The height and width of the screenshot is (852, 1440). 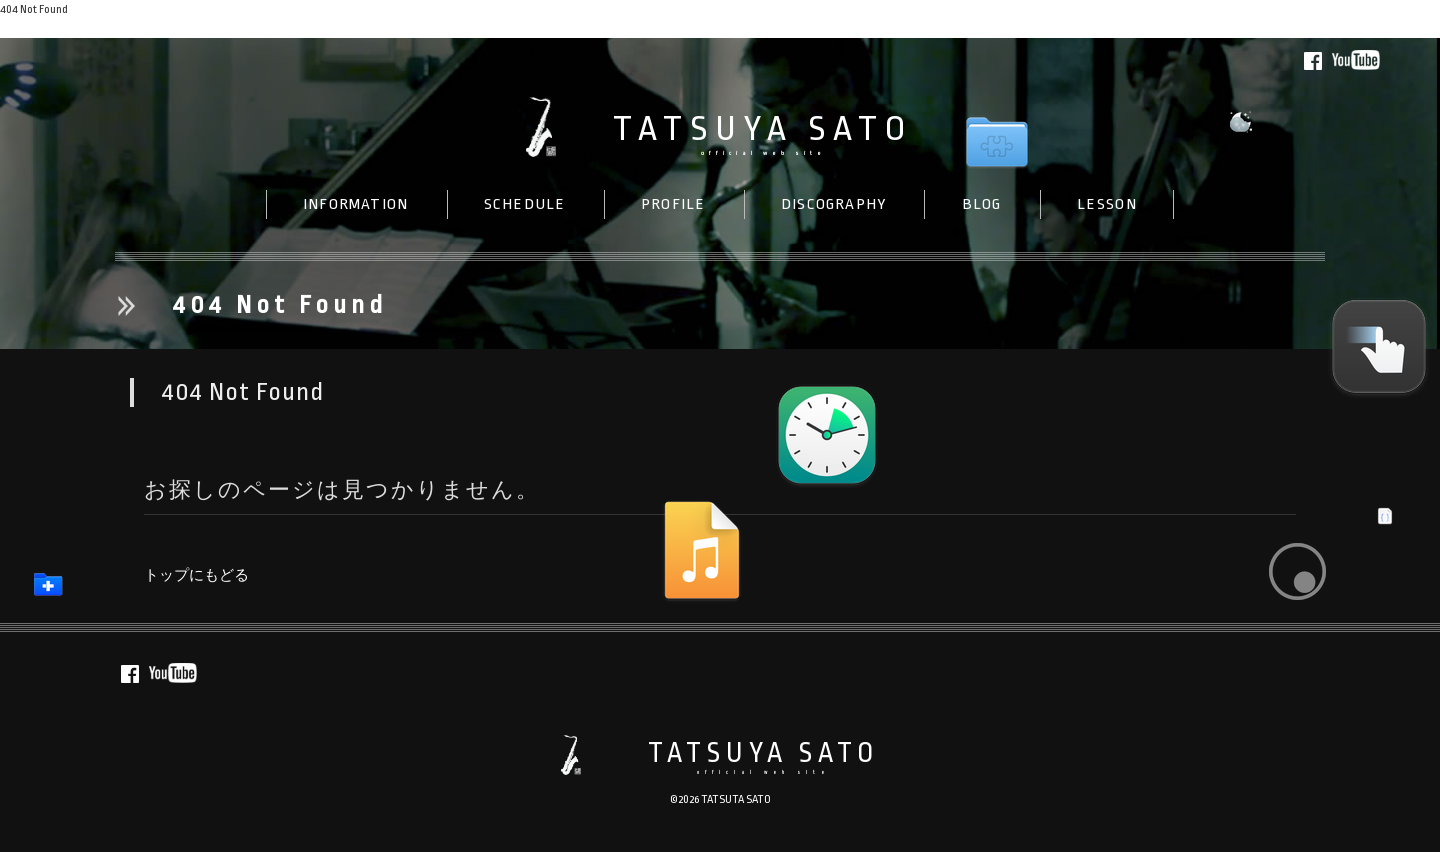 What do you see at coordinates (1241, 122) in the screenshot?
I see `indicates cloudy nighttime weather conditions` at bounding box center [1241, 122].